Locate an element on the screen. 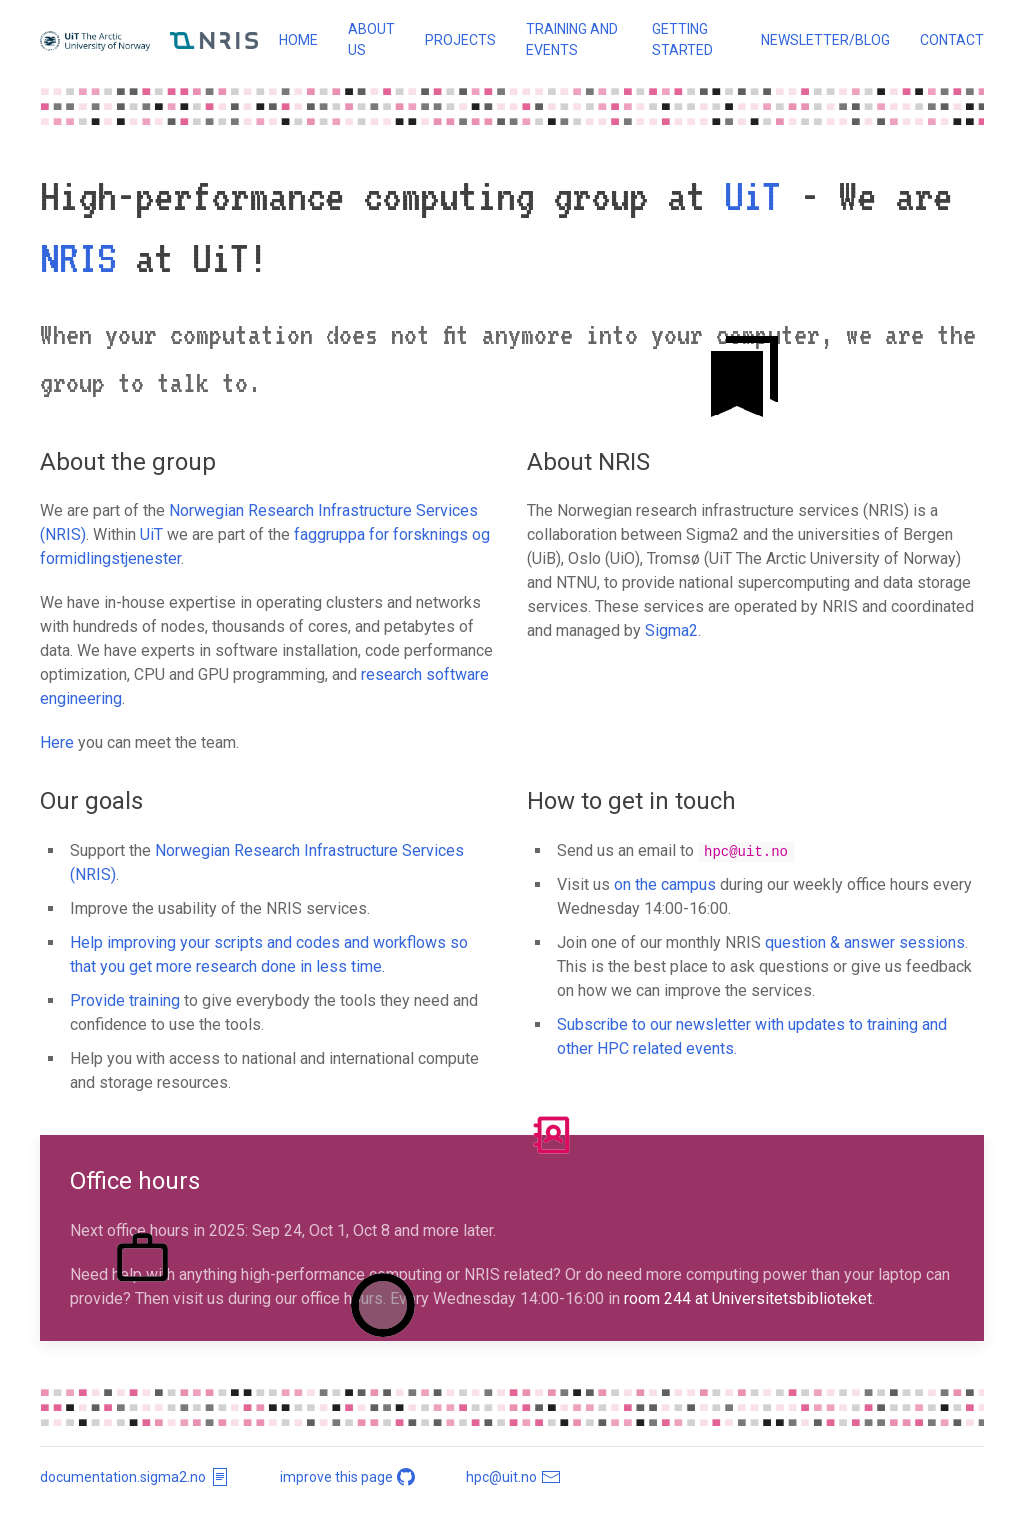  access your contacts list is located at coordinates (552, 1135).